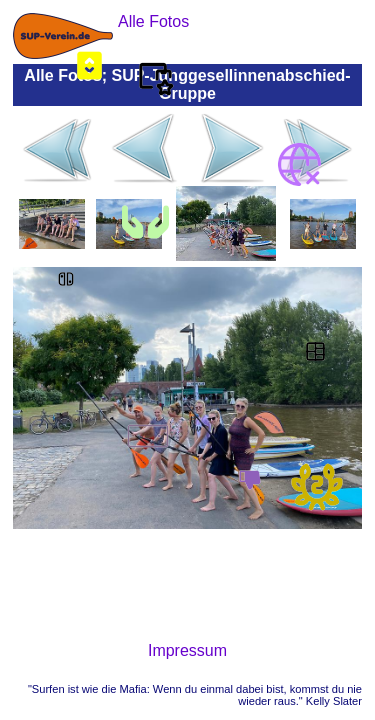 Image resolution: width=375 pixels, height=720 pixels. I want to click on dislike or downvote content, so click(250, 479).